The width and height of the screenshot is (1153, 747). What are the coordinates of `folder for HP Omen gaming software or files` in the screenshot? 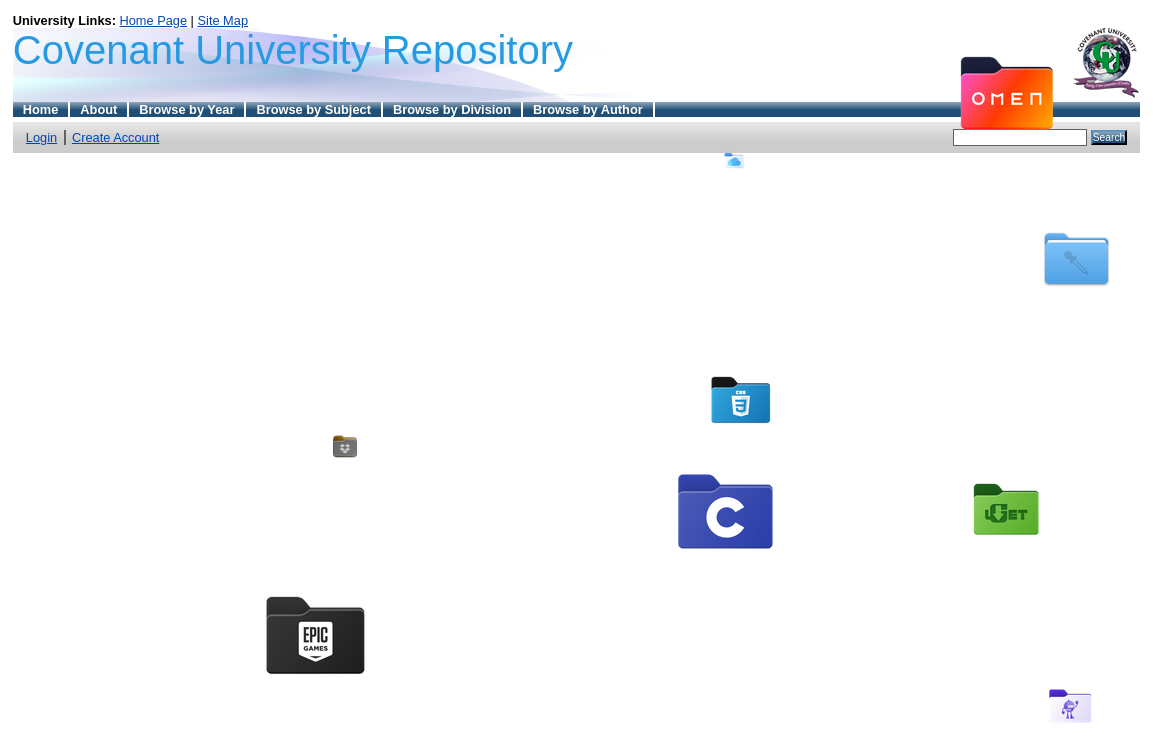 It's located at (1006, 95).